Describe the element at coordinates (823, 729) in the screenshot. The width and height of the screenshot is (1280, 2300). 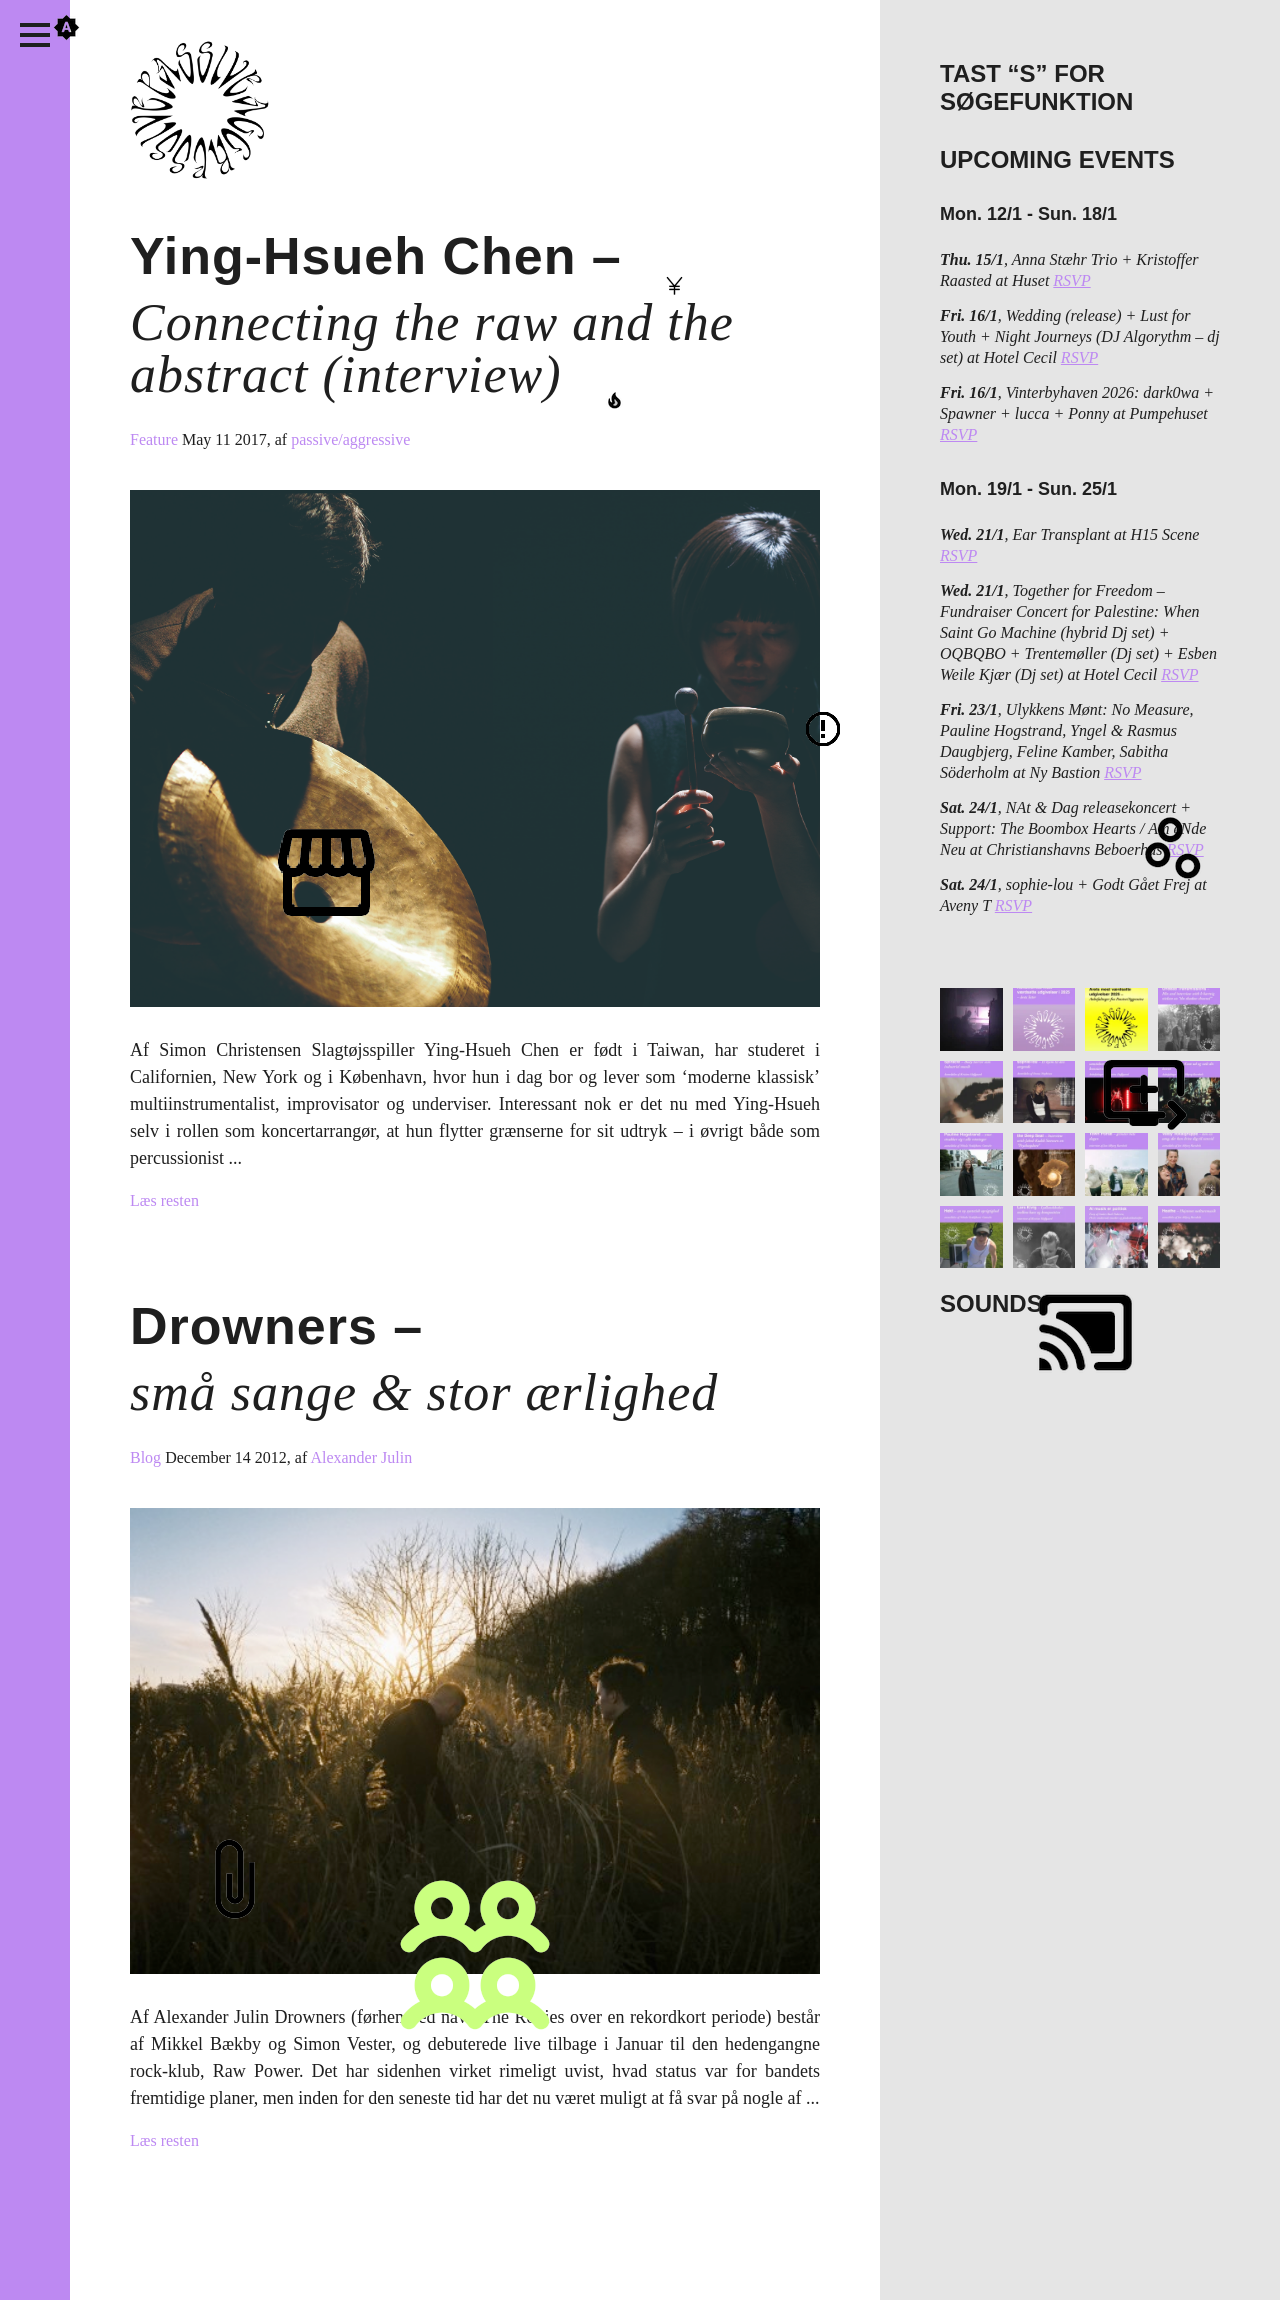
I see `indicates an error or problem has occurred` at that location.